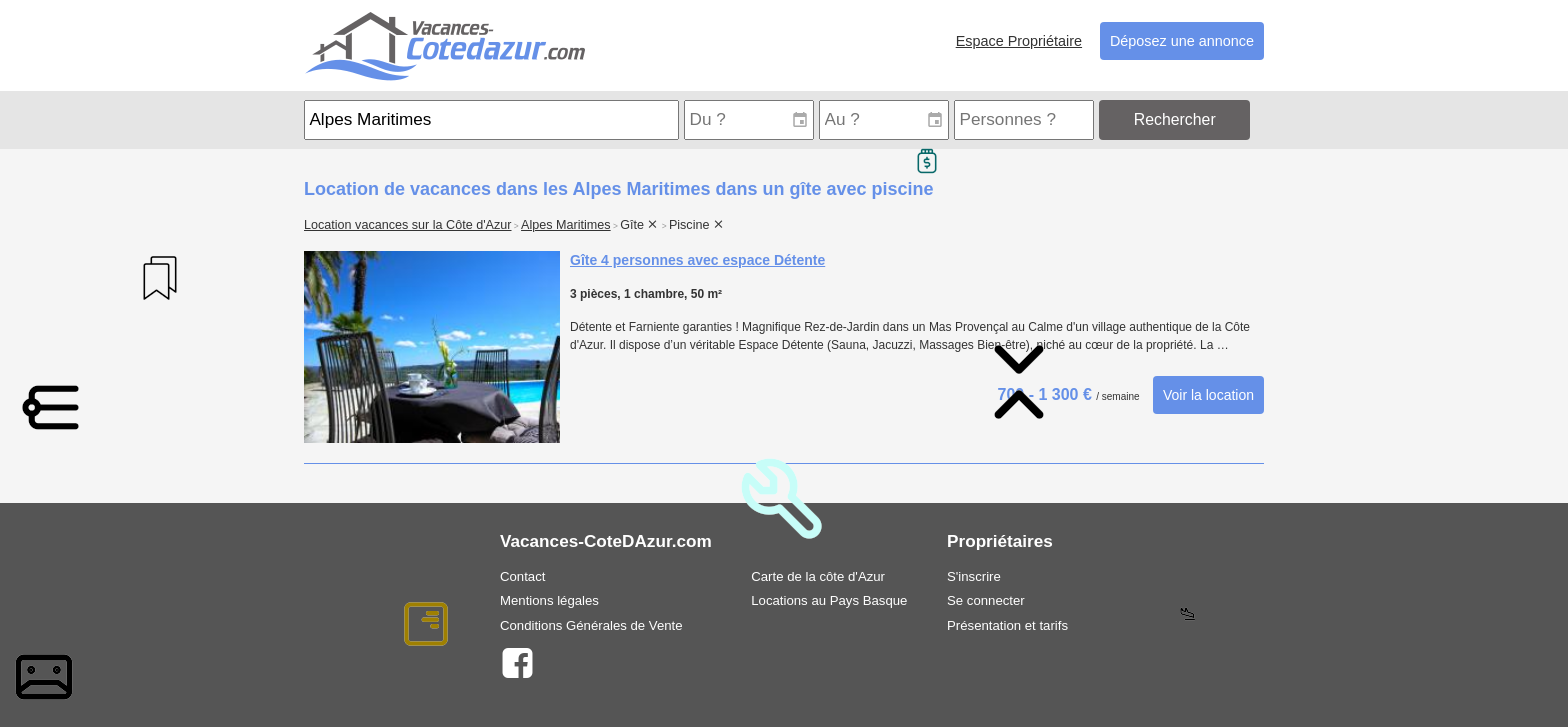 Image resolution: width=1568 pixels, height=727 pixels. What do you see at coordinates (927, 161) in the screenshot?
I see `leave a tip or donation` at bounding box center [927, 161].